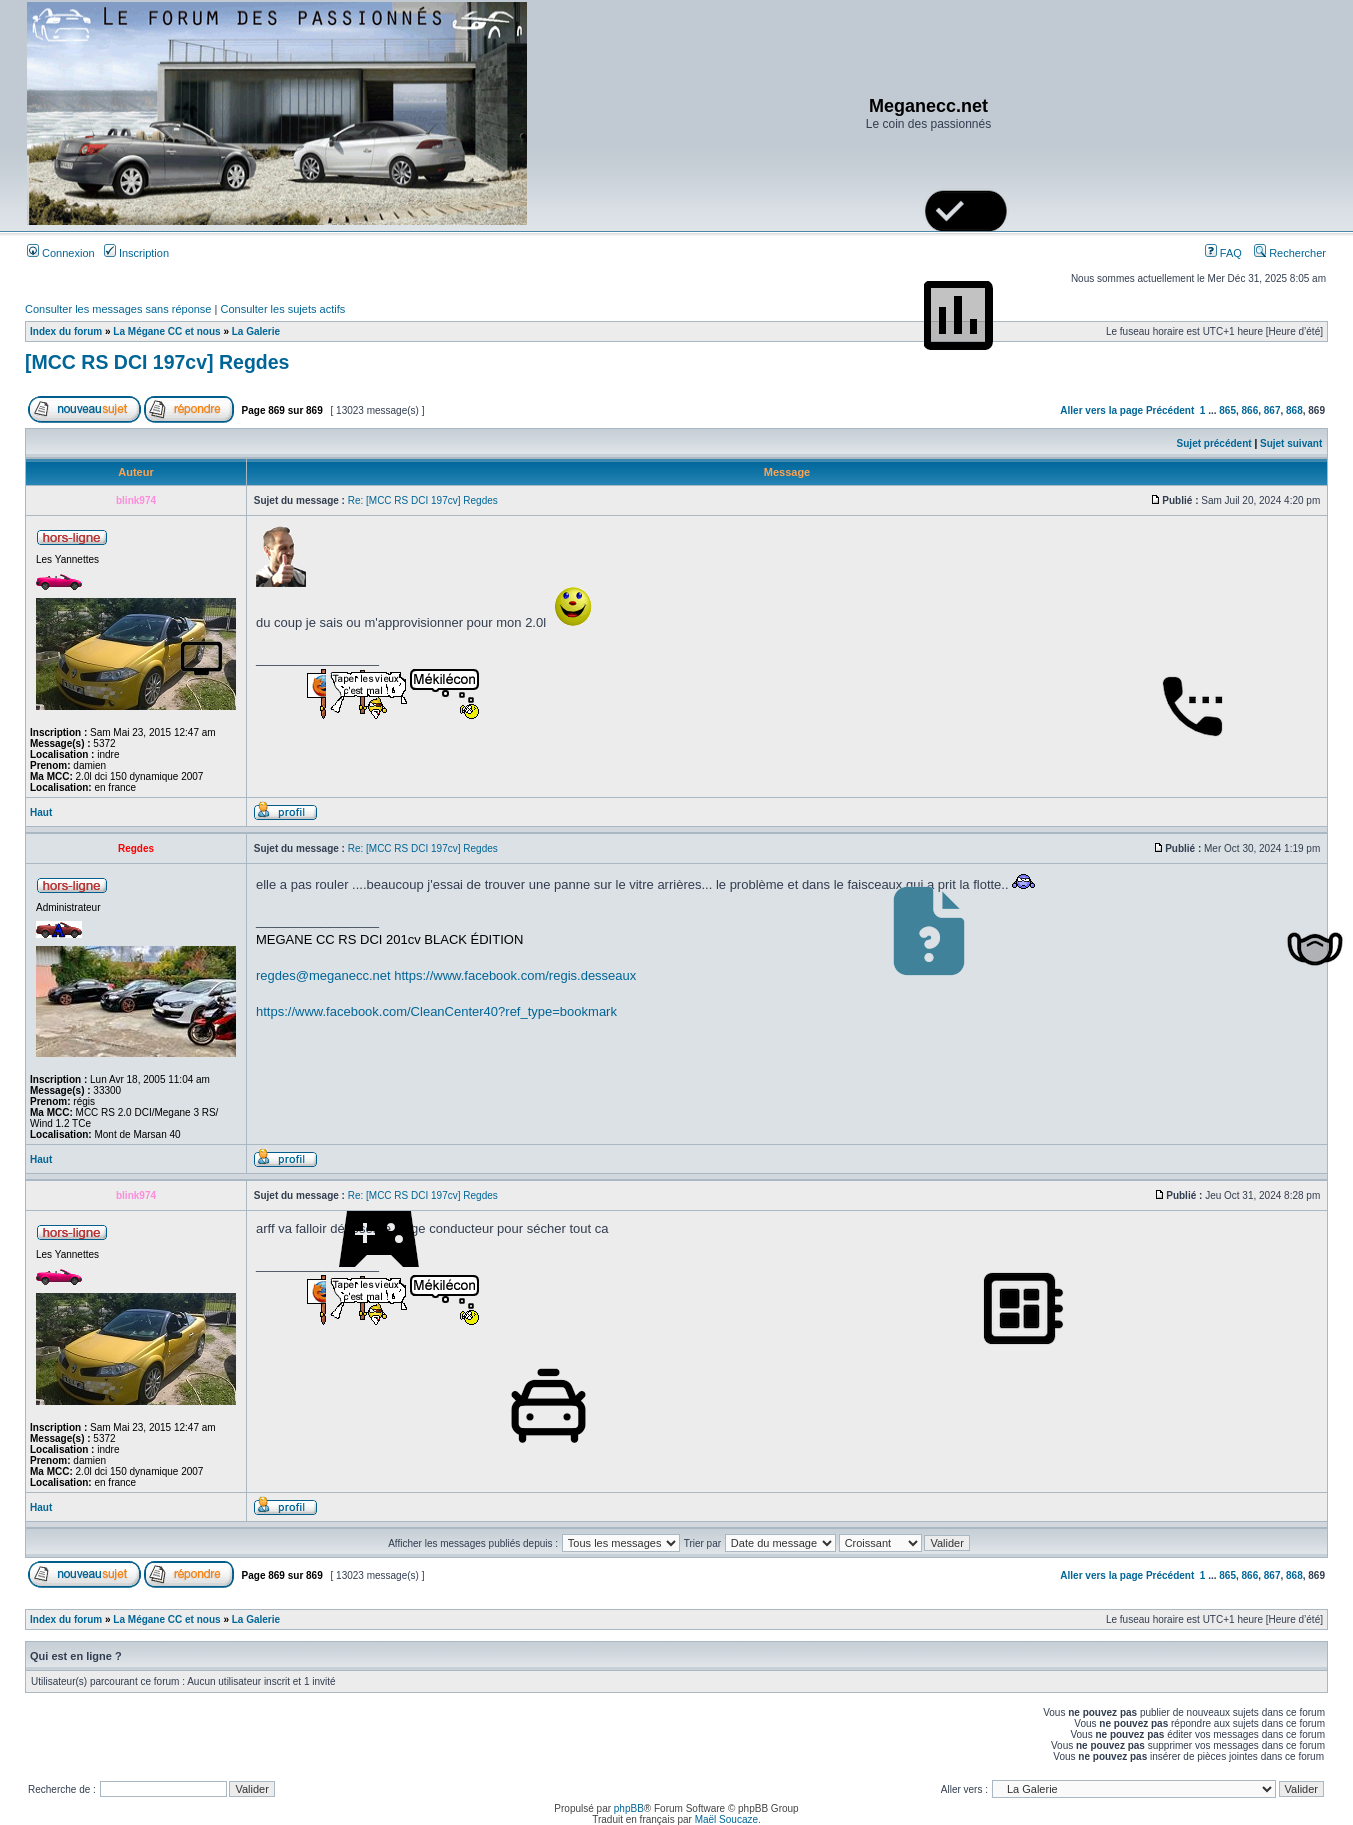  Describe the element at coordinates (1315, 949) in the screenshot. I see `indicates face mask required` at that location.